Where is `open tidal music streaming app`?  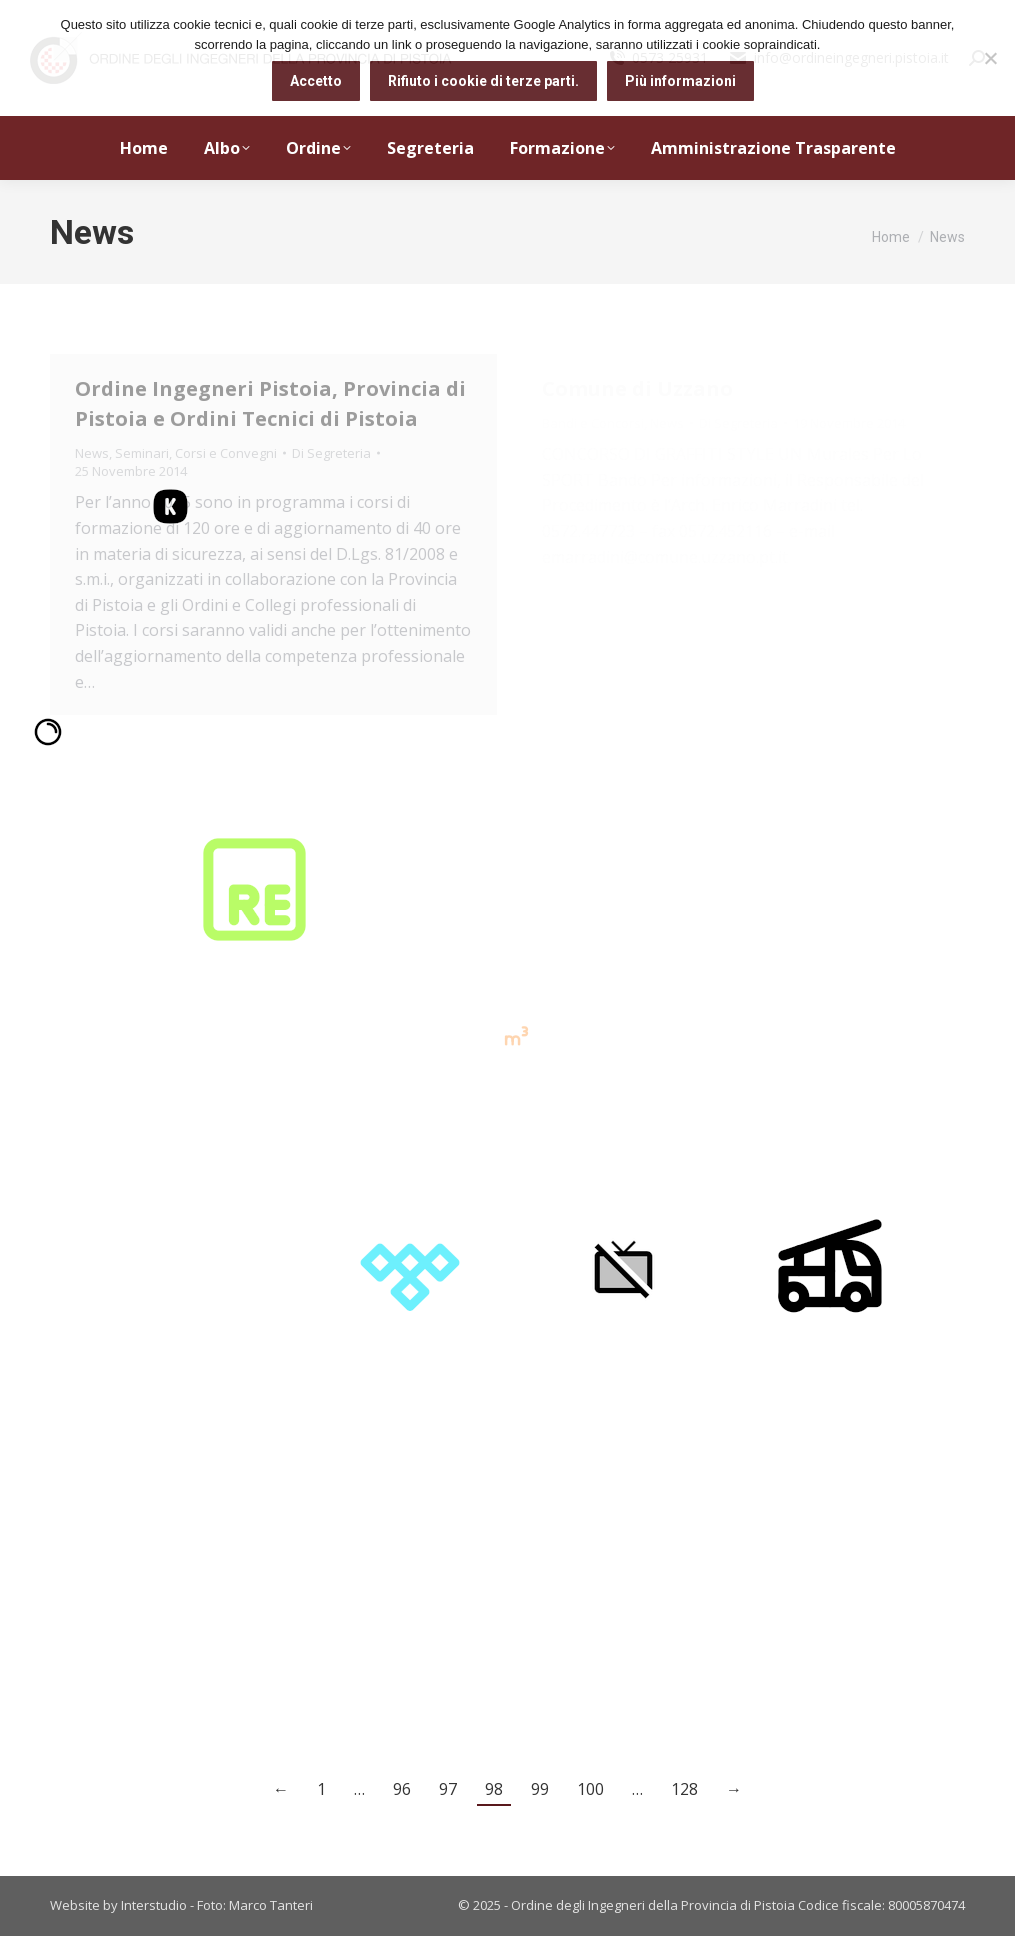
open tidal music streaming app is located at coordinates (410, 1275).